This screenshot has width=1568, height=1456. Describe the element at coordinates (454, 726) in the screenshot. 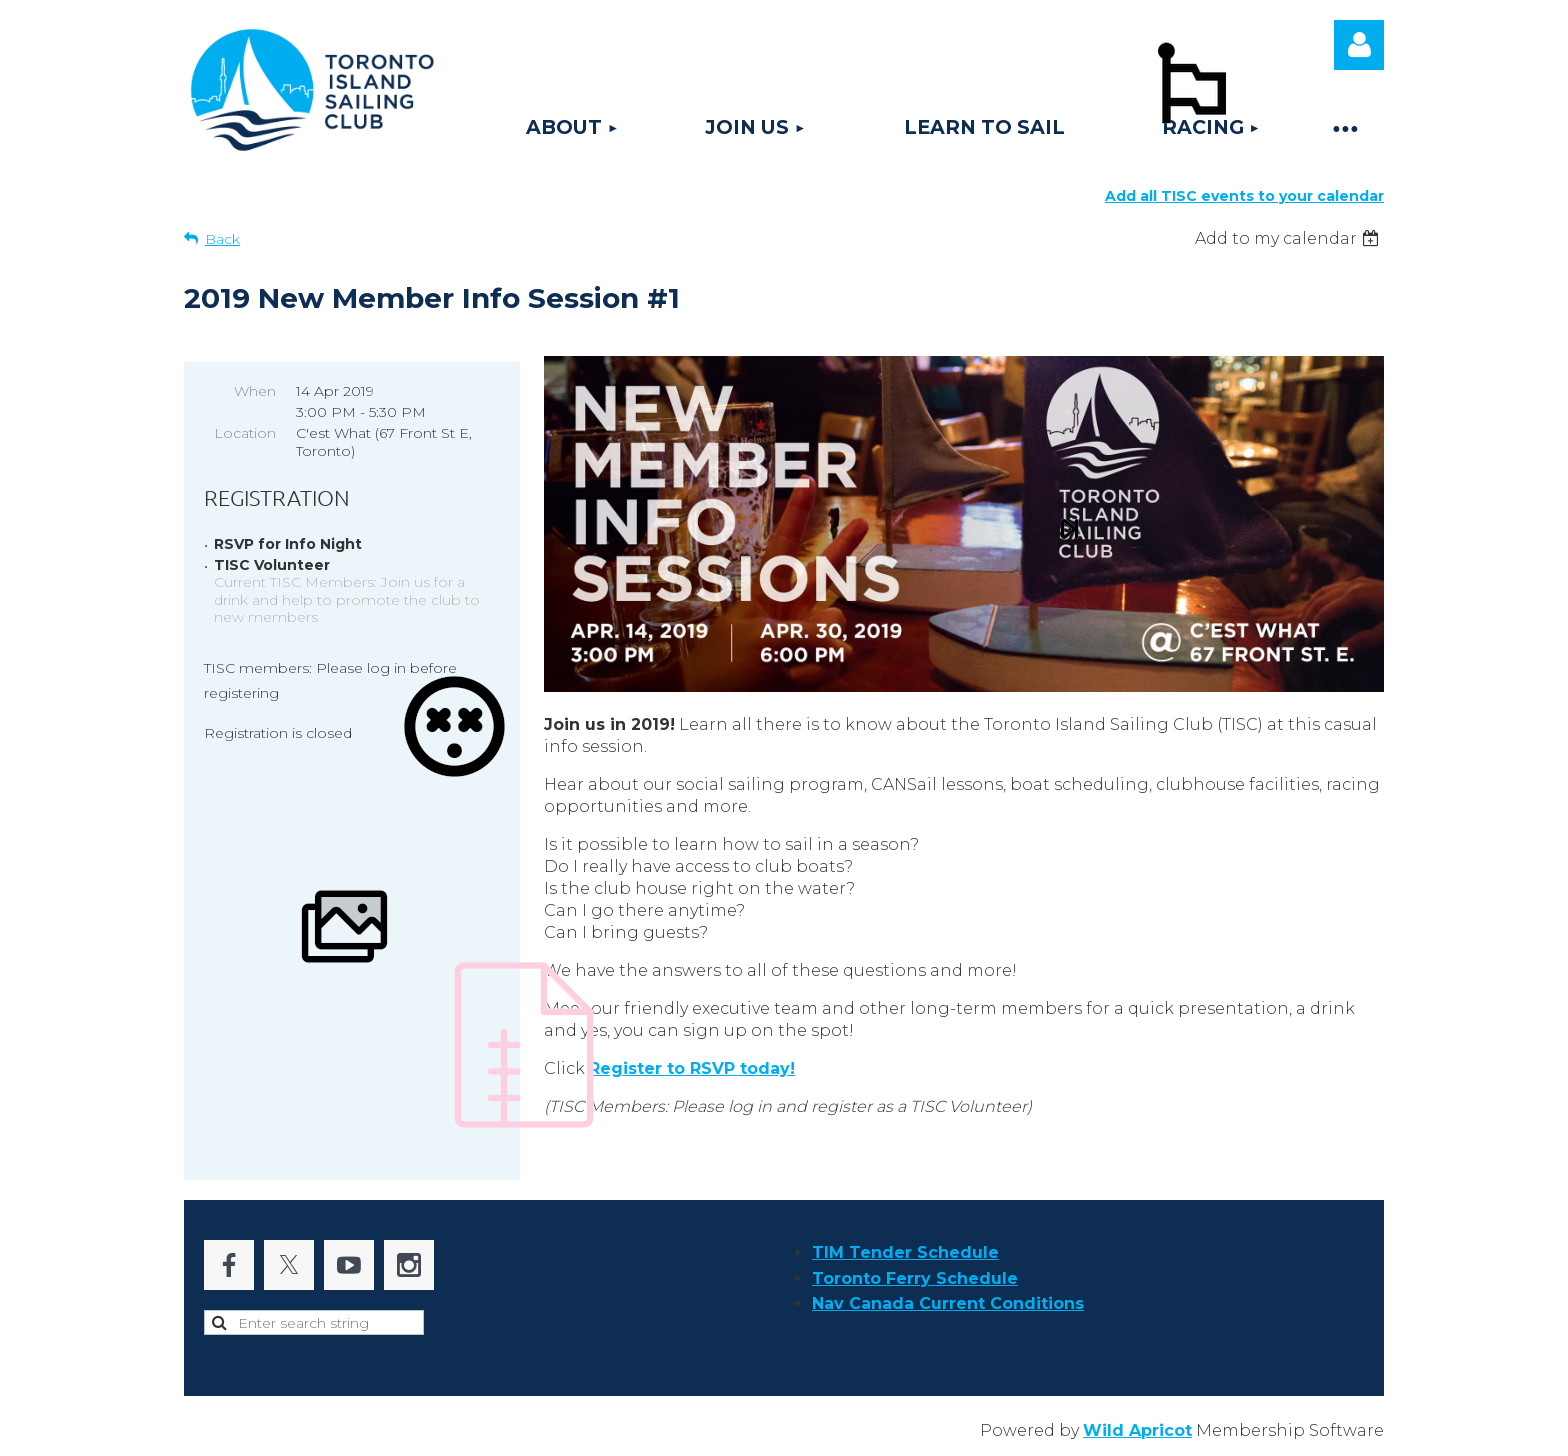

I see `indicates an error or failed action` at that location.